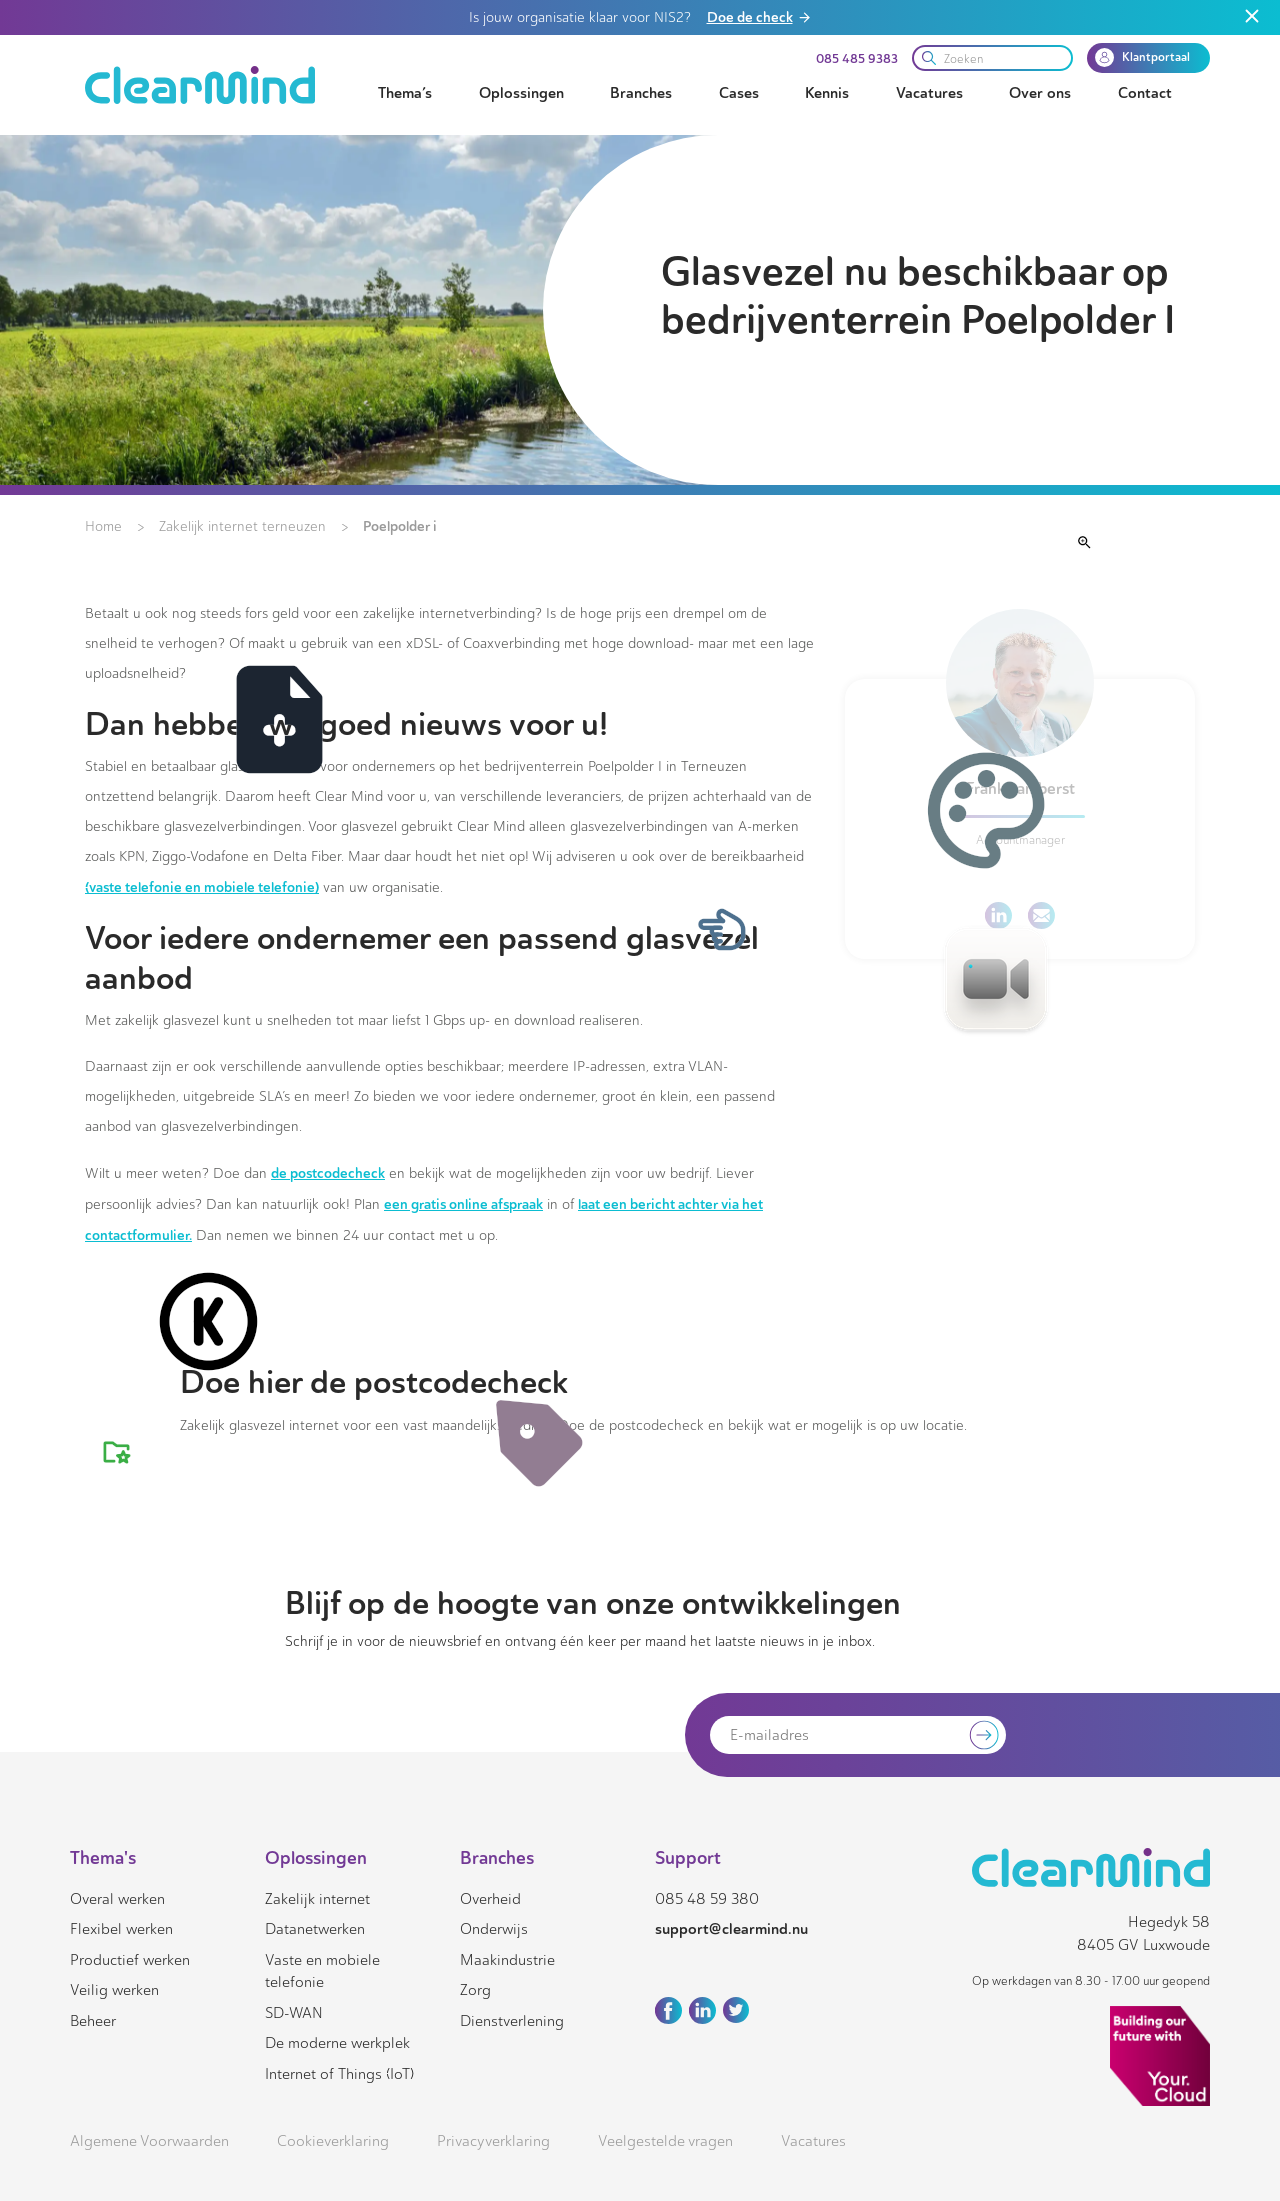 This screenshot has height=2201, width=1280. What do you see at coordinates (208, 1321) in the screenshot?
I see `indicates items starting with the letter K` at bounding box center [208, 1321].